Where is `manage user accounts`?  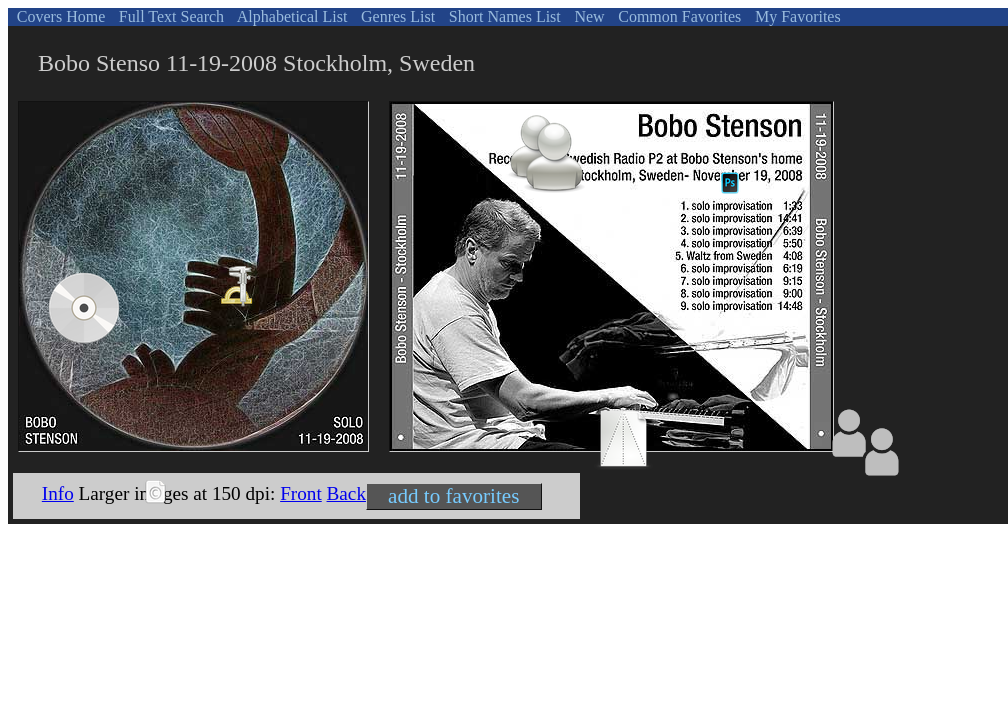
manage user accounts is located at coordinates (865, 442).